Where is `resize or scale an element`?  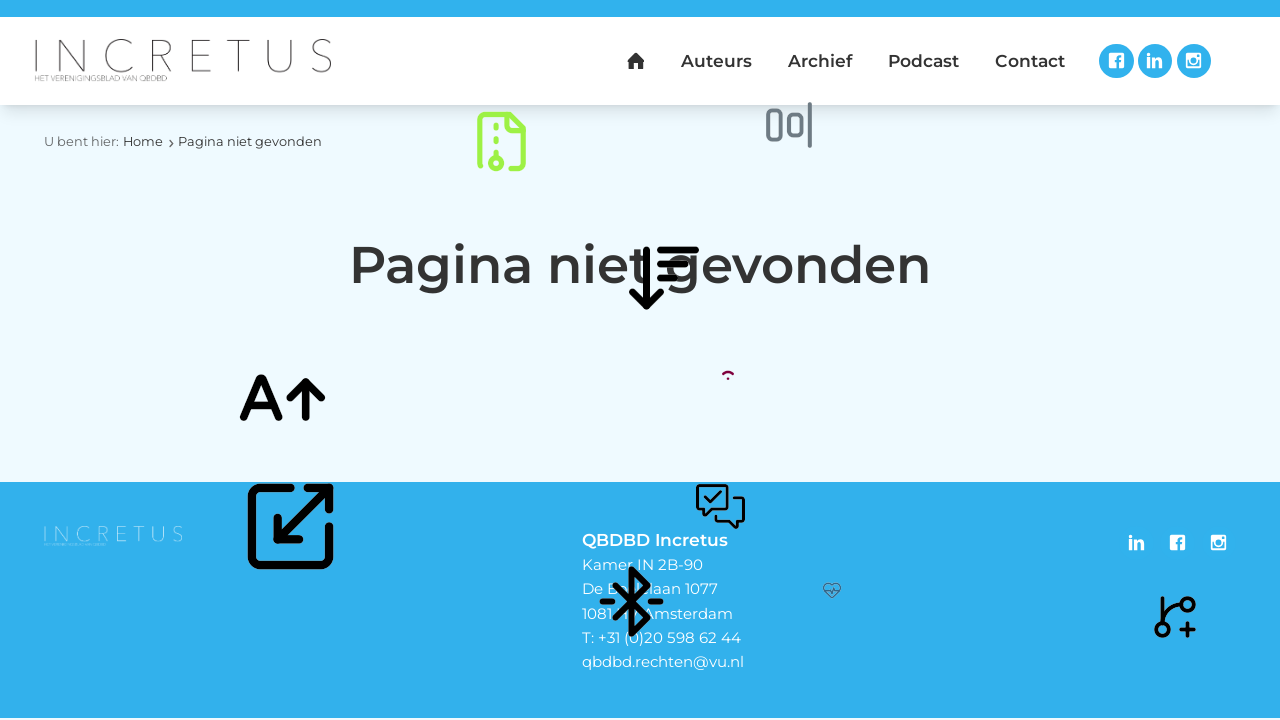
resize or scale an element is located at coordinates (290, 526).